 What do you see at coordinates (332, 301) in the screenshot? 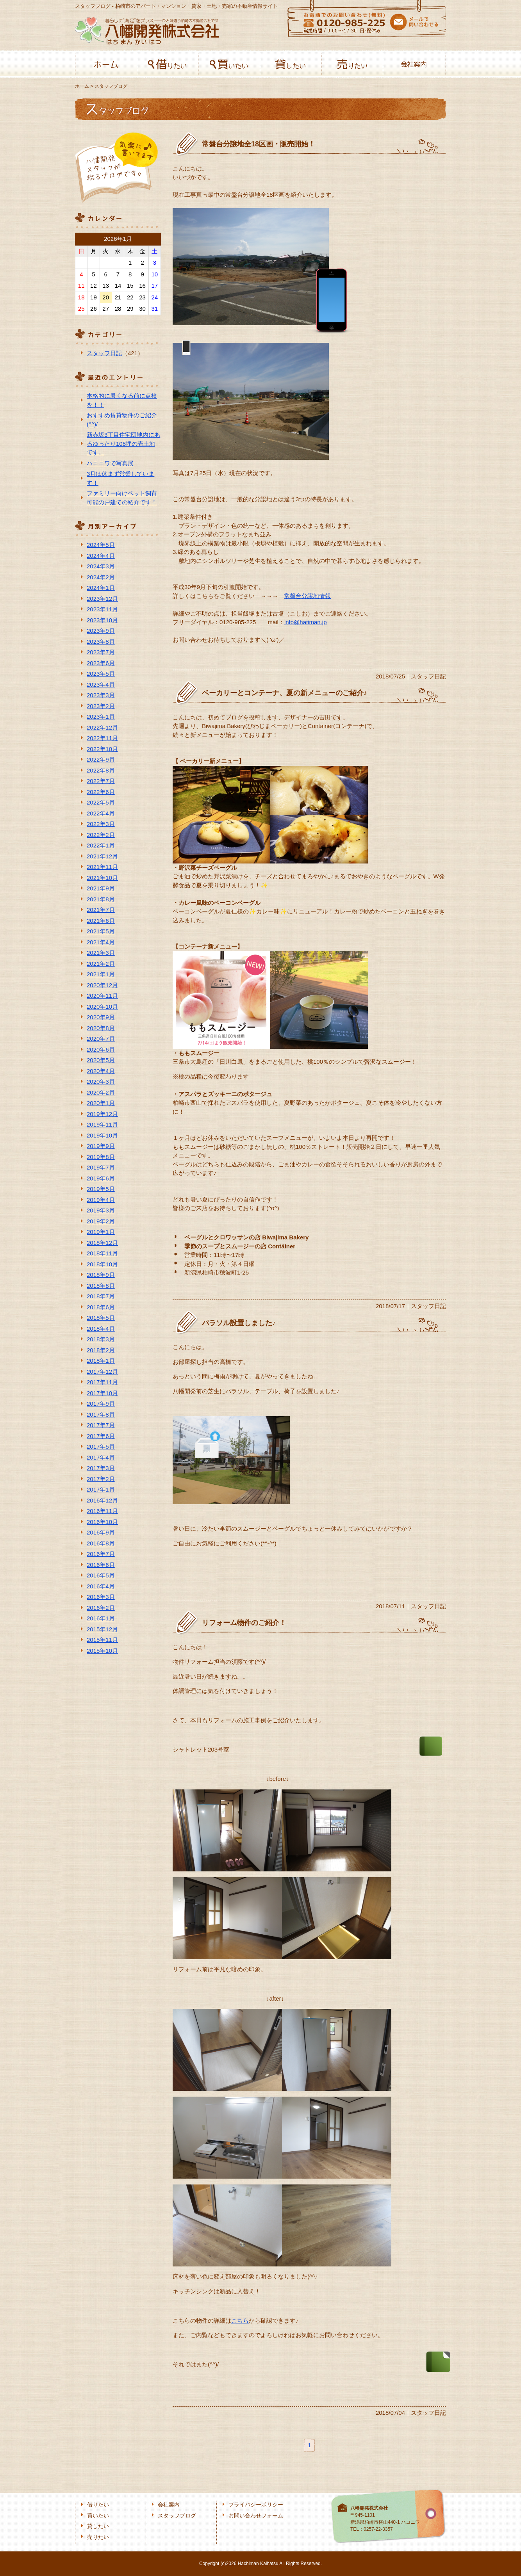
I see `manage connected iPhone 5c device` at bounding box center [332, 301].